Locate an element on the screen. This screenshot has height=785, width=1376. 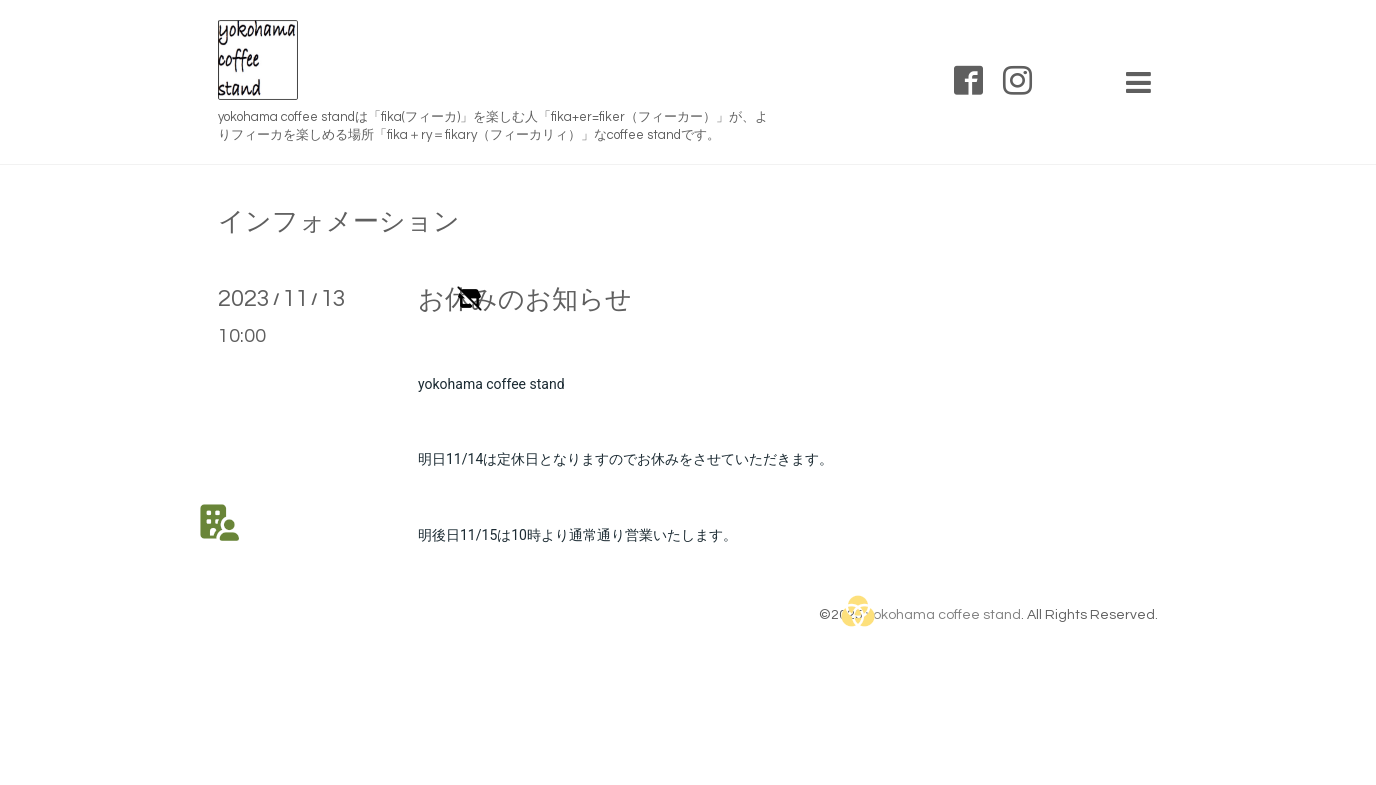
view company or workplace profile is located at coordinates (217, 521).